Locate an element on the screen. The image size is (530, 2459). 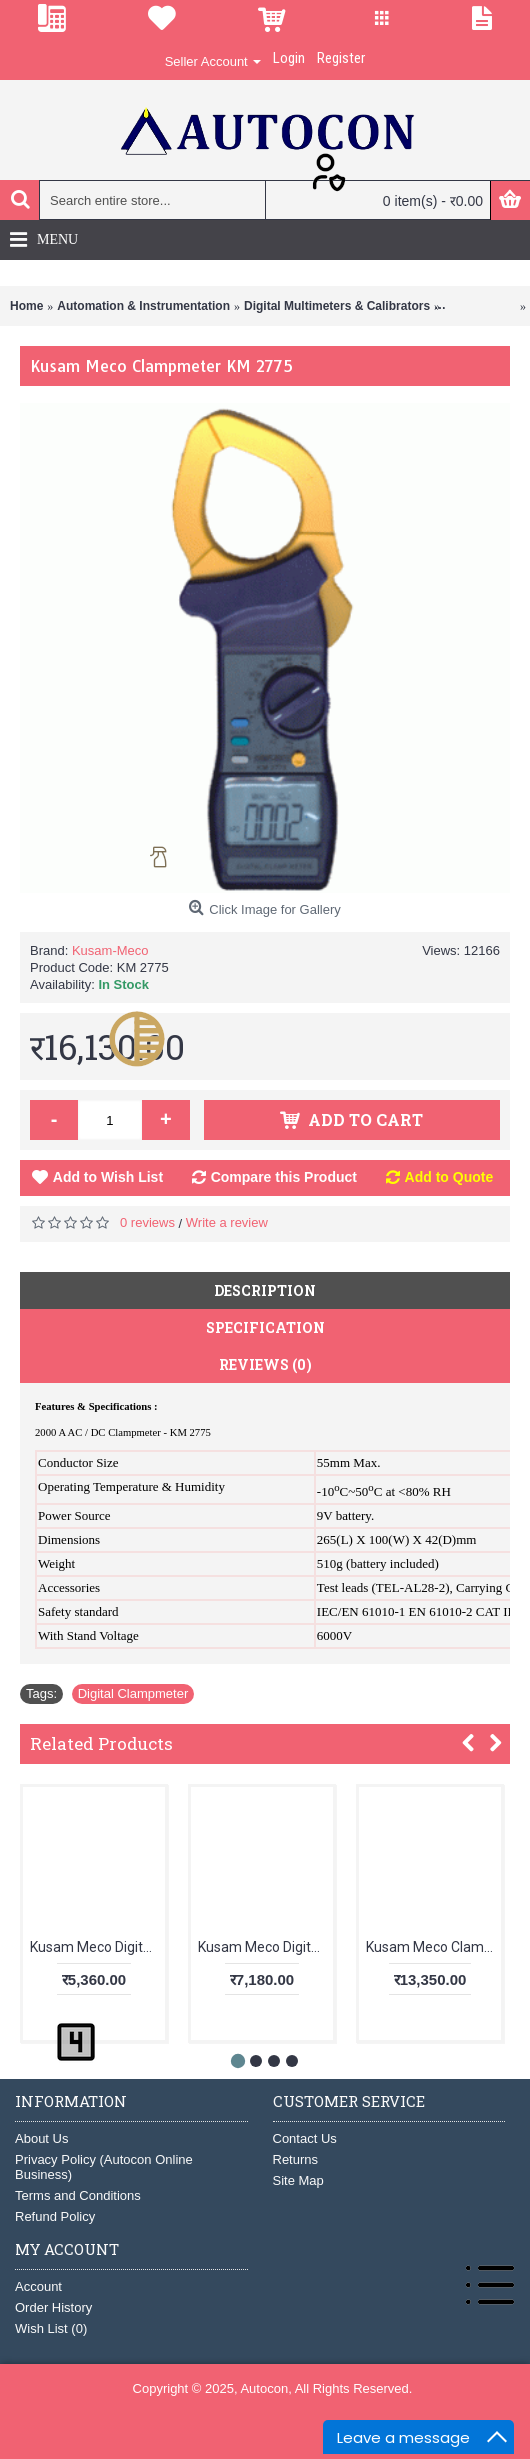
select image filter or effect number 4 is located at coordinates (76, 2042).